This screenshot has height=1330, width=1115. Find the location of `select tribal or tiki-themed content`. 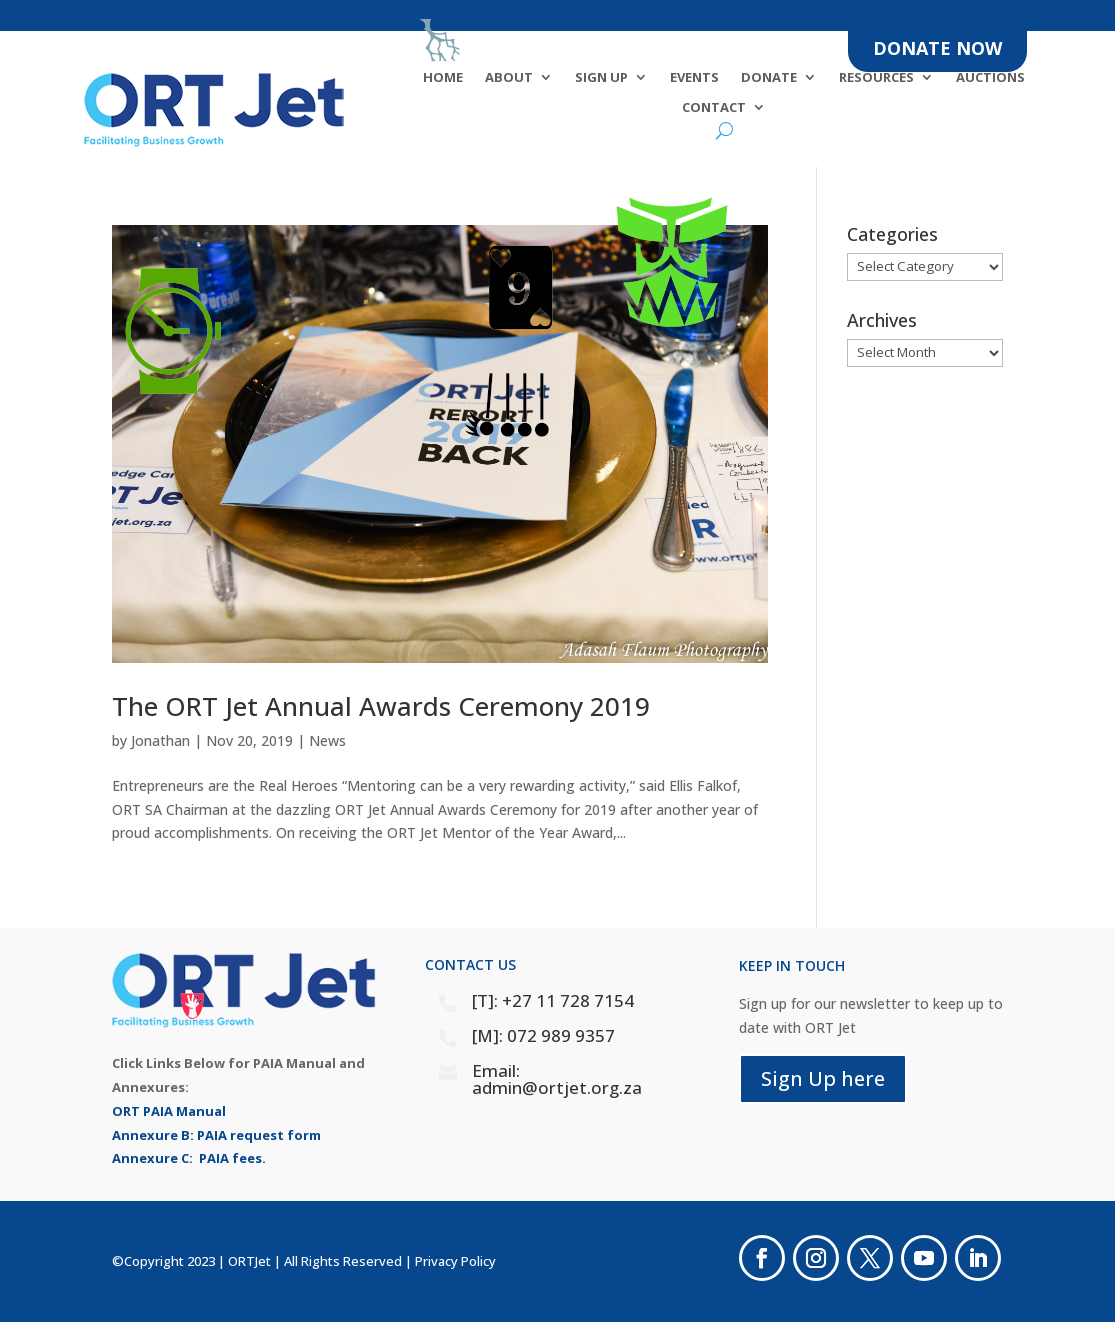

select tribal or tiki-themed content is located at coordinates (670, 261).